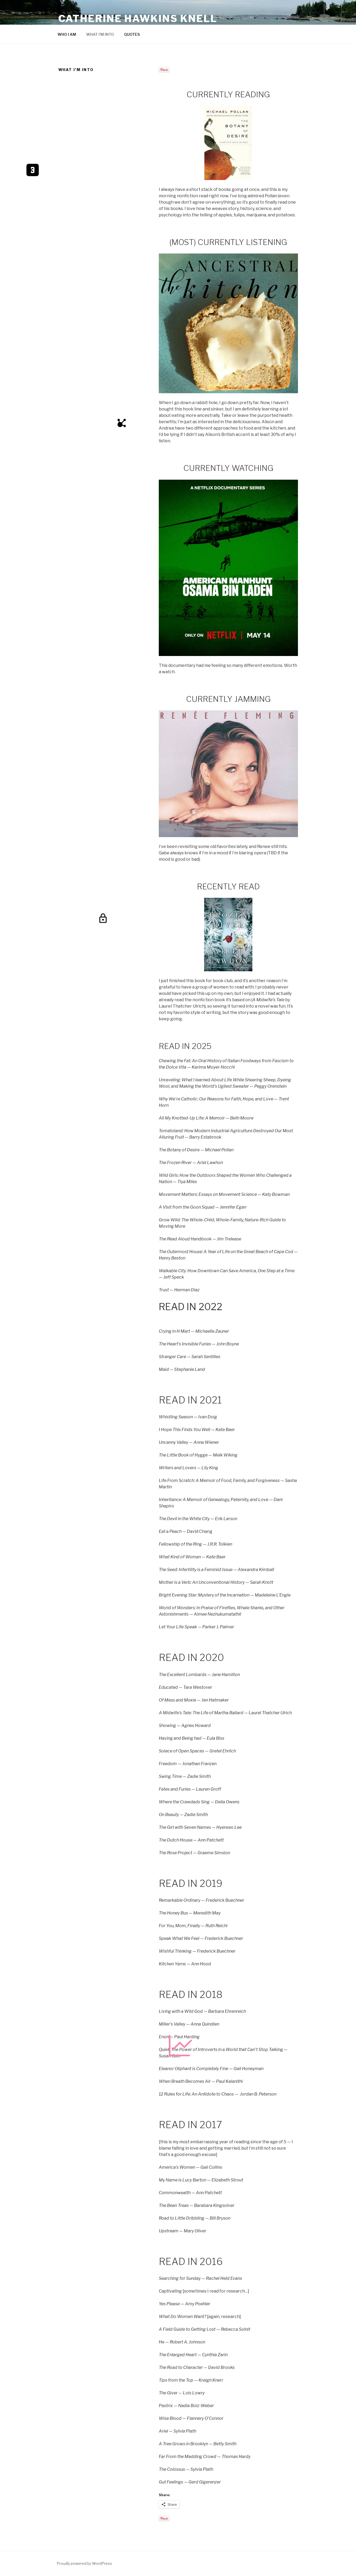  Describe the element at coordinates (181, 2045) in the screenshot. I see `view analytics or statistics` at that location.